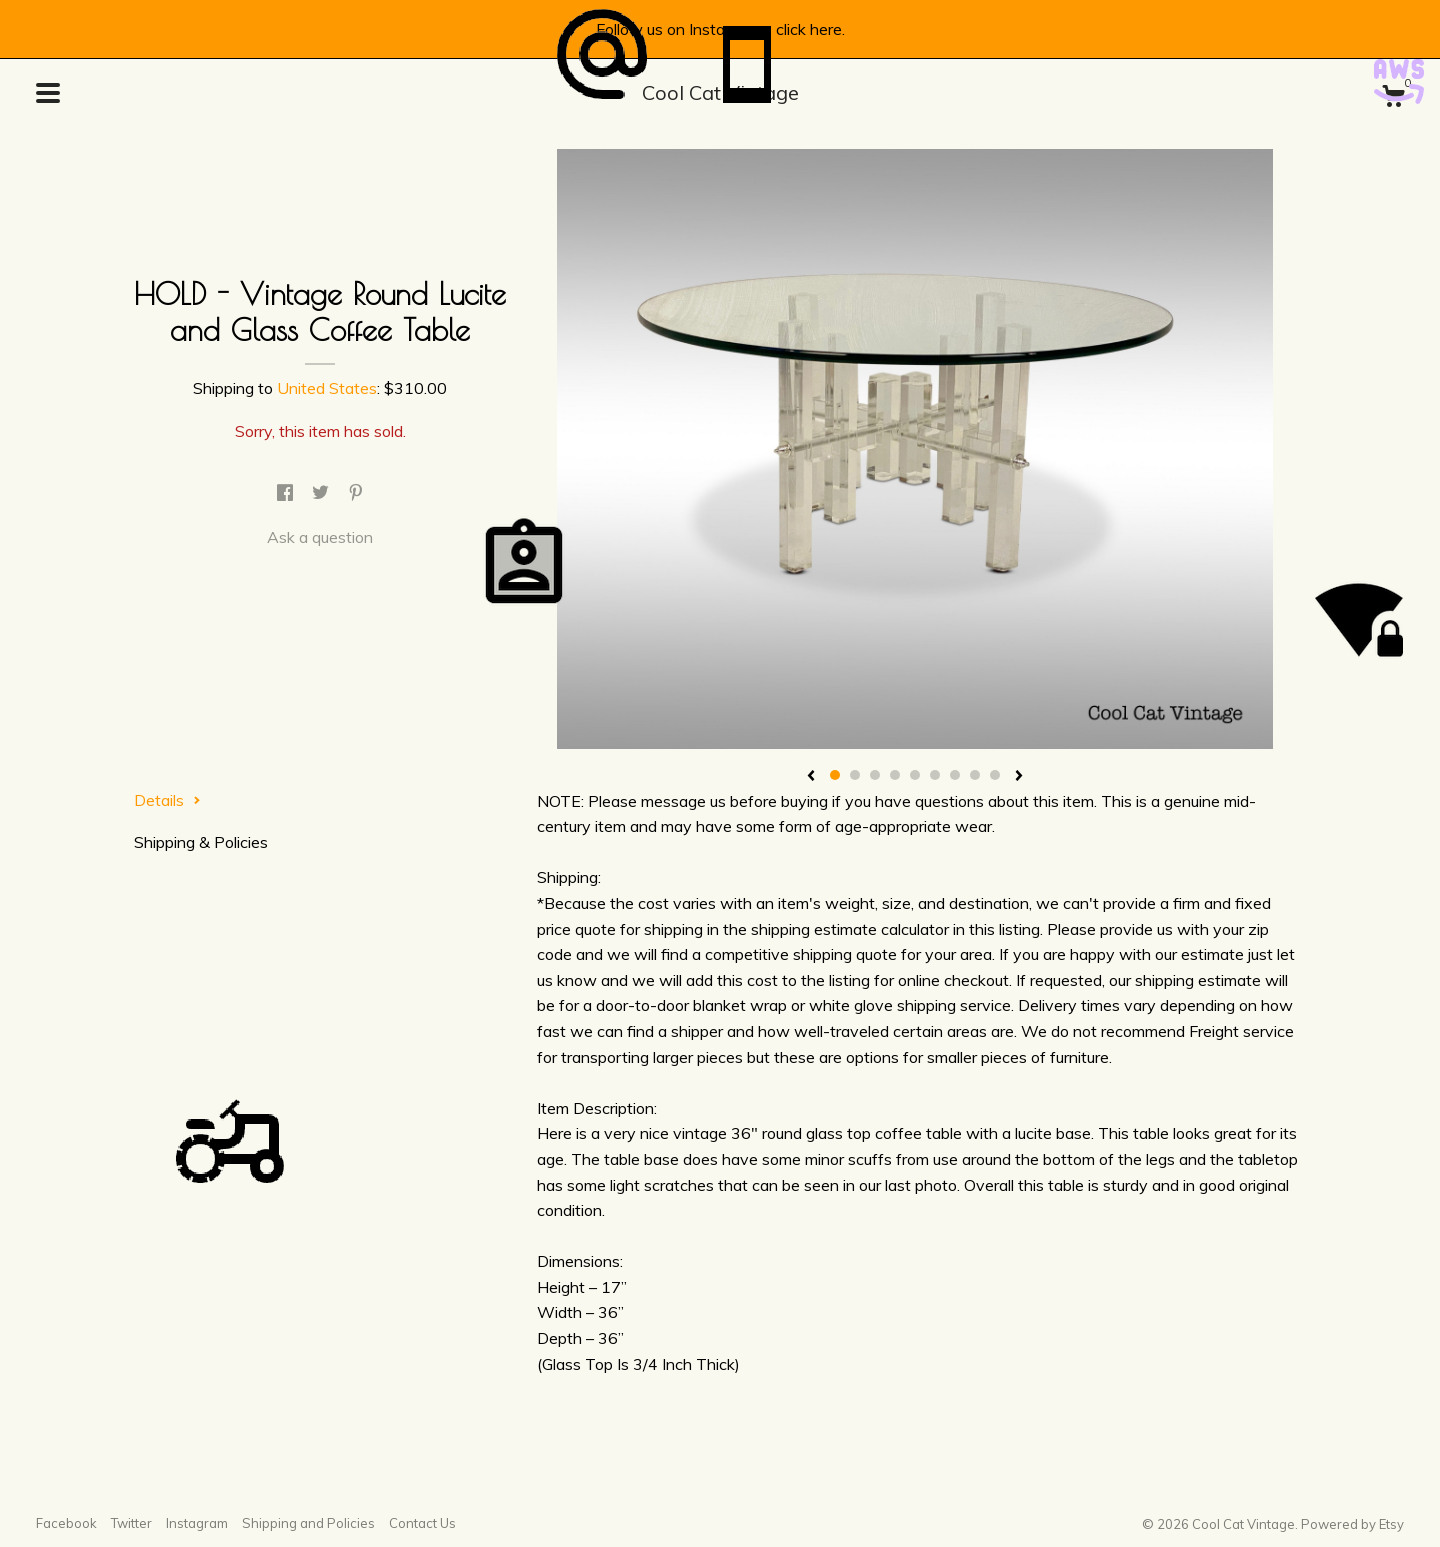 The image size is (1440, 1547). Describe the element at coordinates (1399, 79) in the screenshot. I see `access Amazon Web Services console` at that location.